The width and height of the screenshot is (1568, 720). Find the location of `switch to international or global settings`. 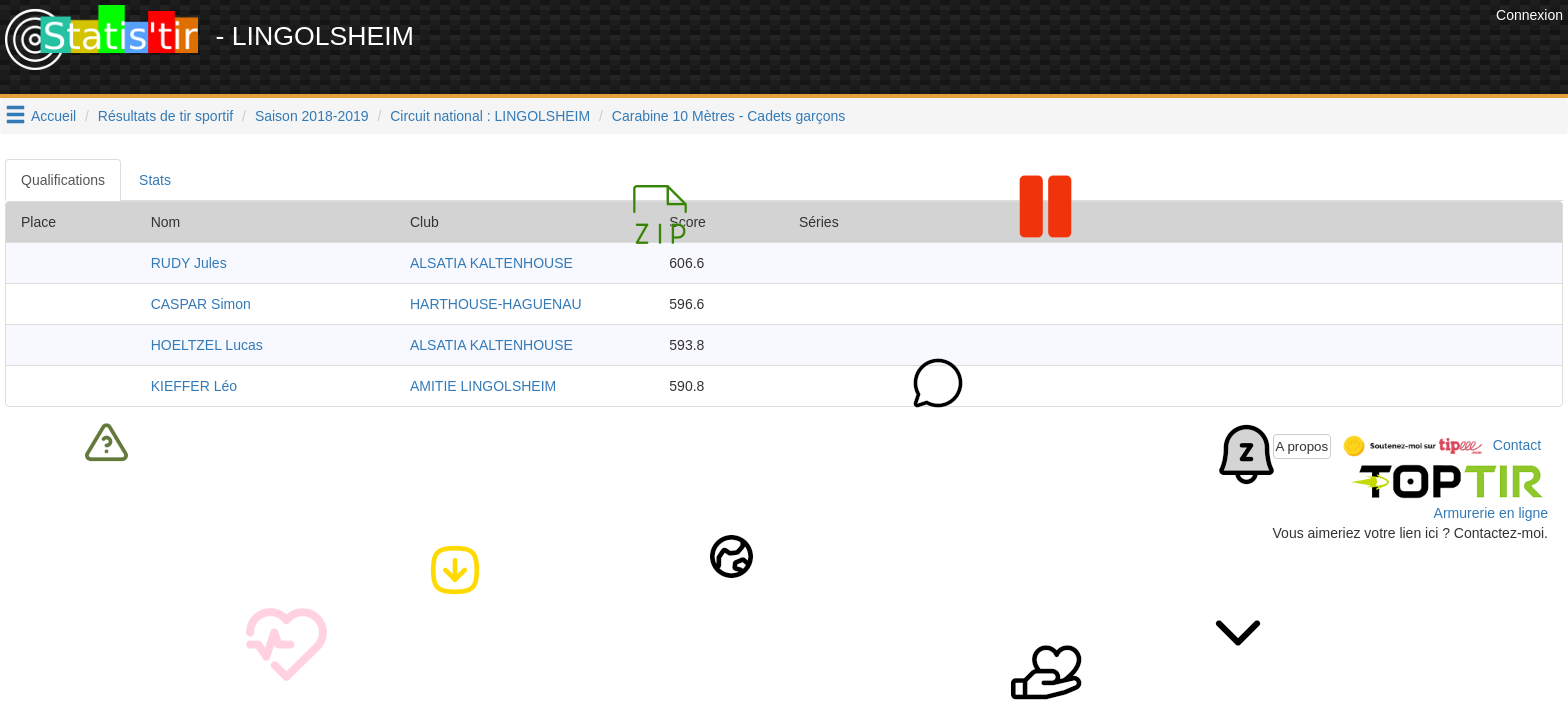

switch to international or global settings is located at coordinates (731, 556).